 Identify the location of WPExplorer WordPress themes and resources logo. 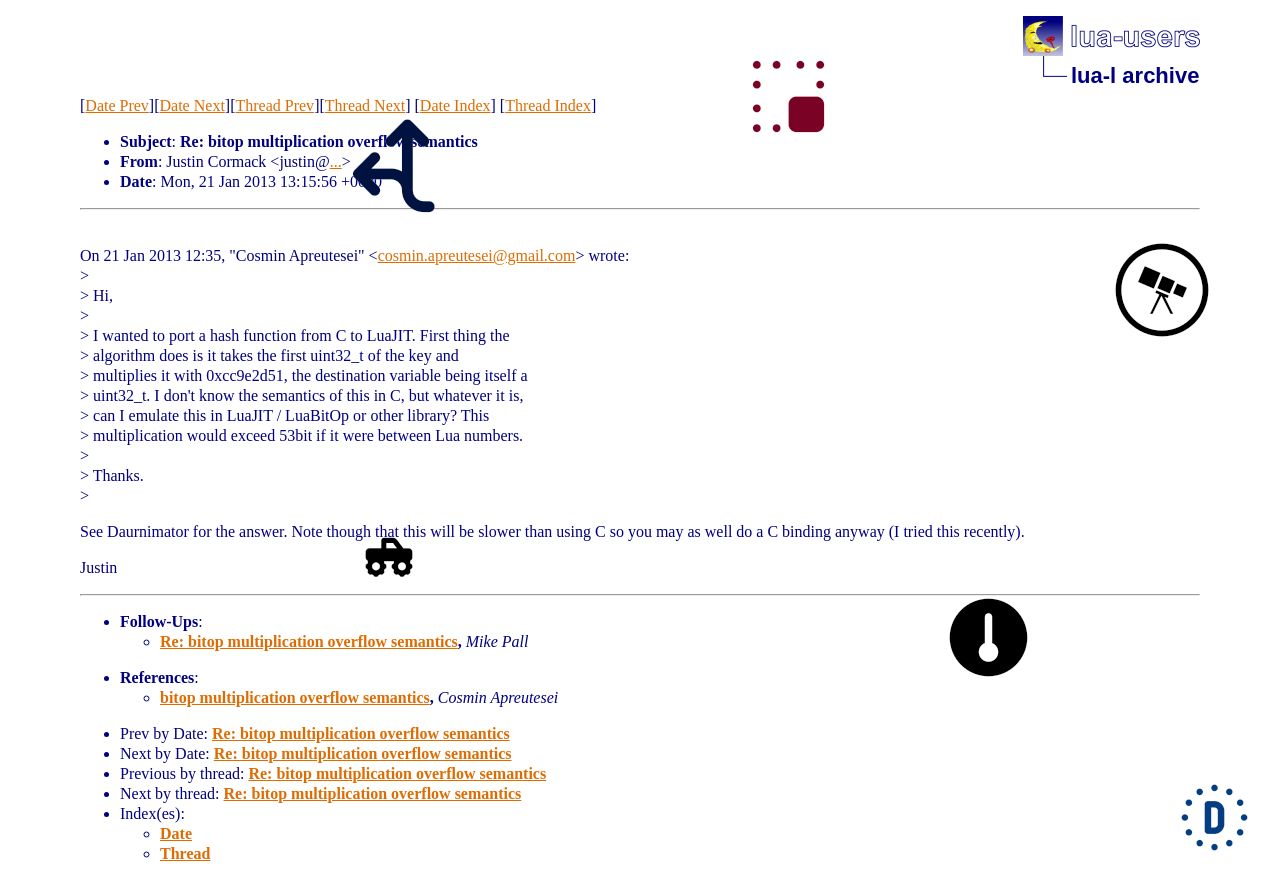
(1162, 290).